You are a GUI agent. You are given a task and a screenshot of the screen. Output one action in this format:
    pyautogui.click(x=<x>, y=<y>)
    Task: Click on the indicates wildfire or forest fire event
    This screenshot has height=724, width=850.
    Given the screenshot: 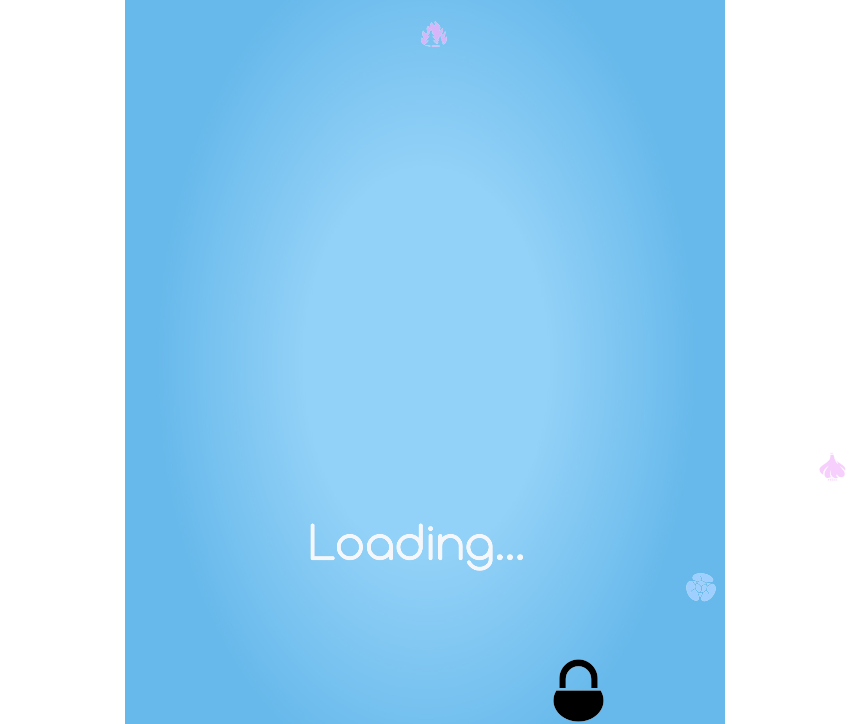 What is the action you would take?
    pyautogui.click(x=434, y=34)
    